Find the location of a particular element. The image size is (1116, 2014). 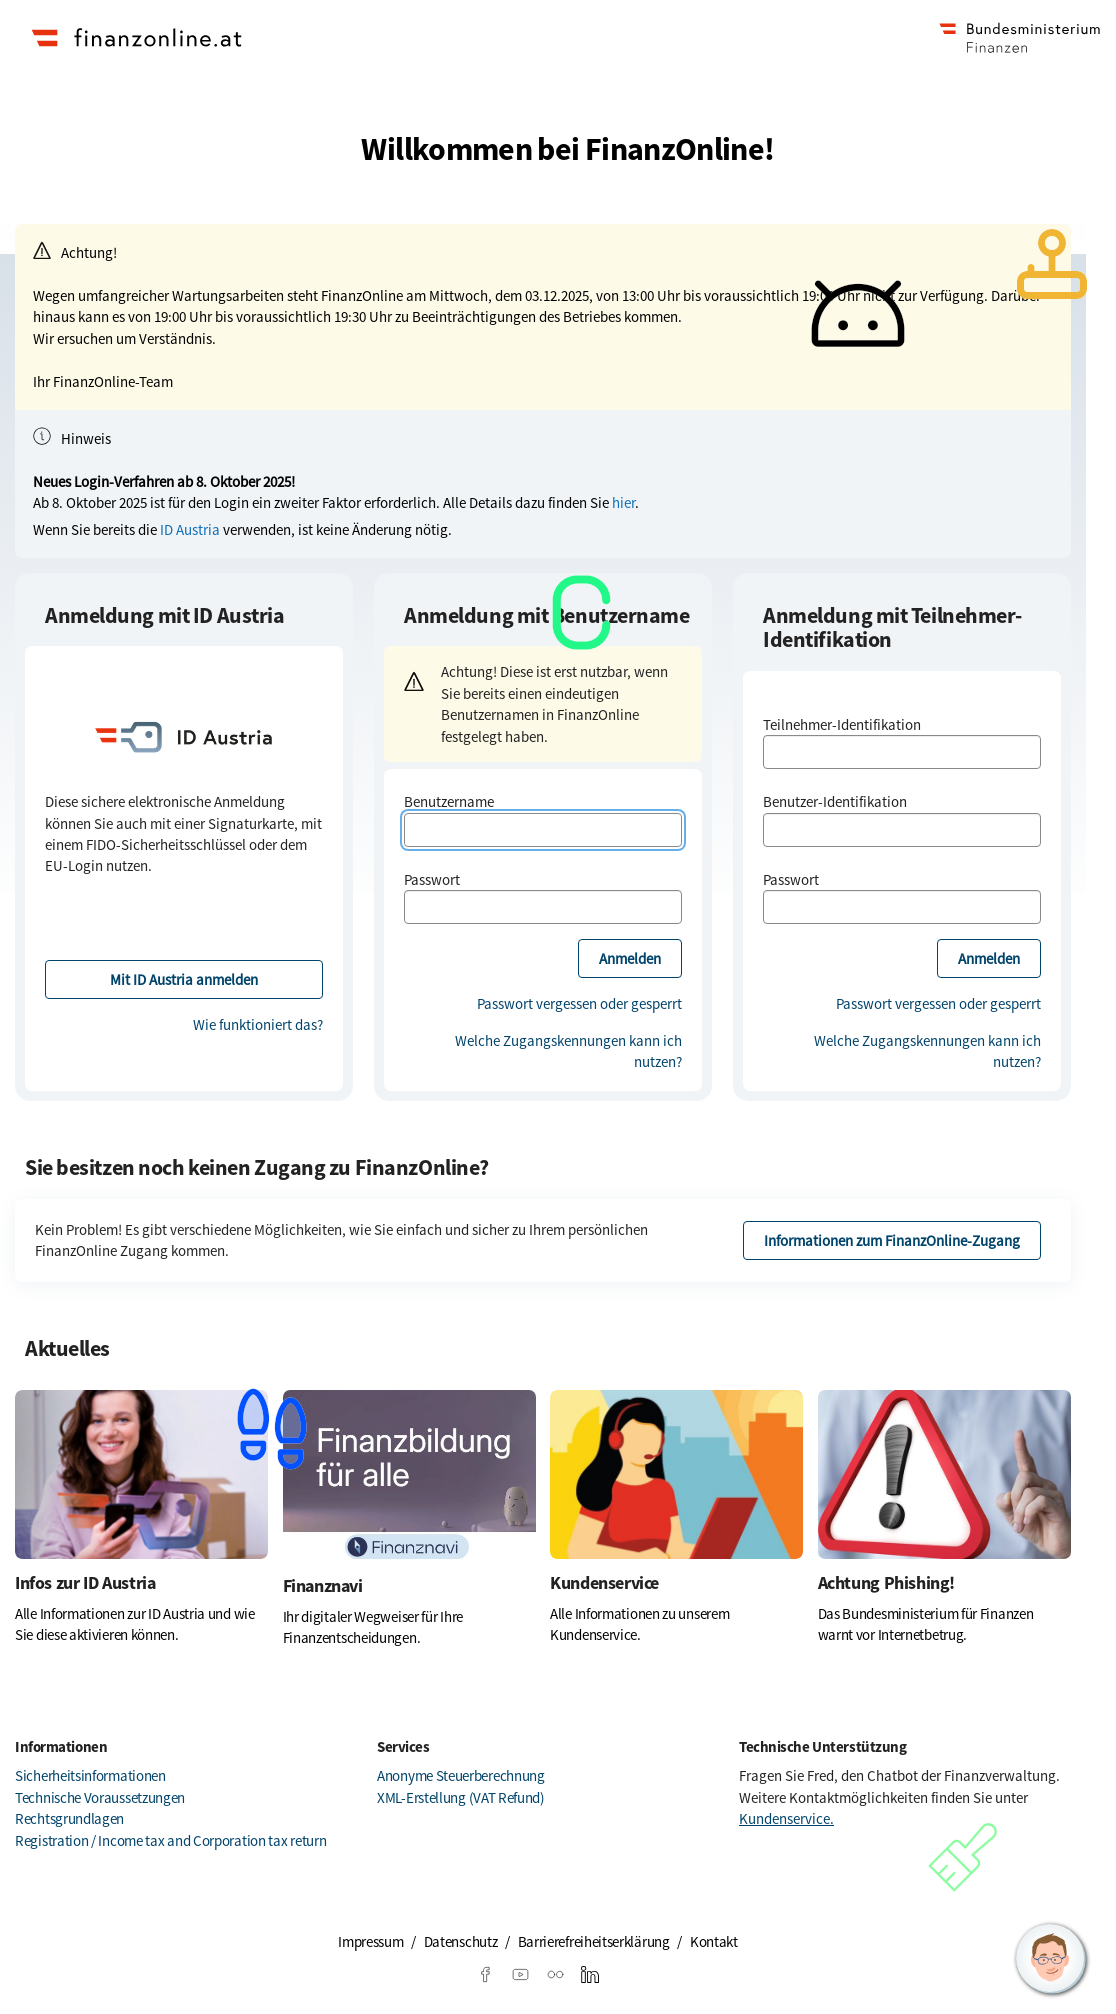

android operating system indicator is located at coordinates (858, 317).